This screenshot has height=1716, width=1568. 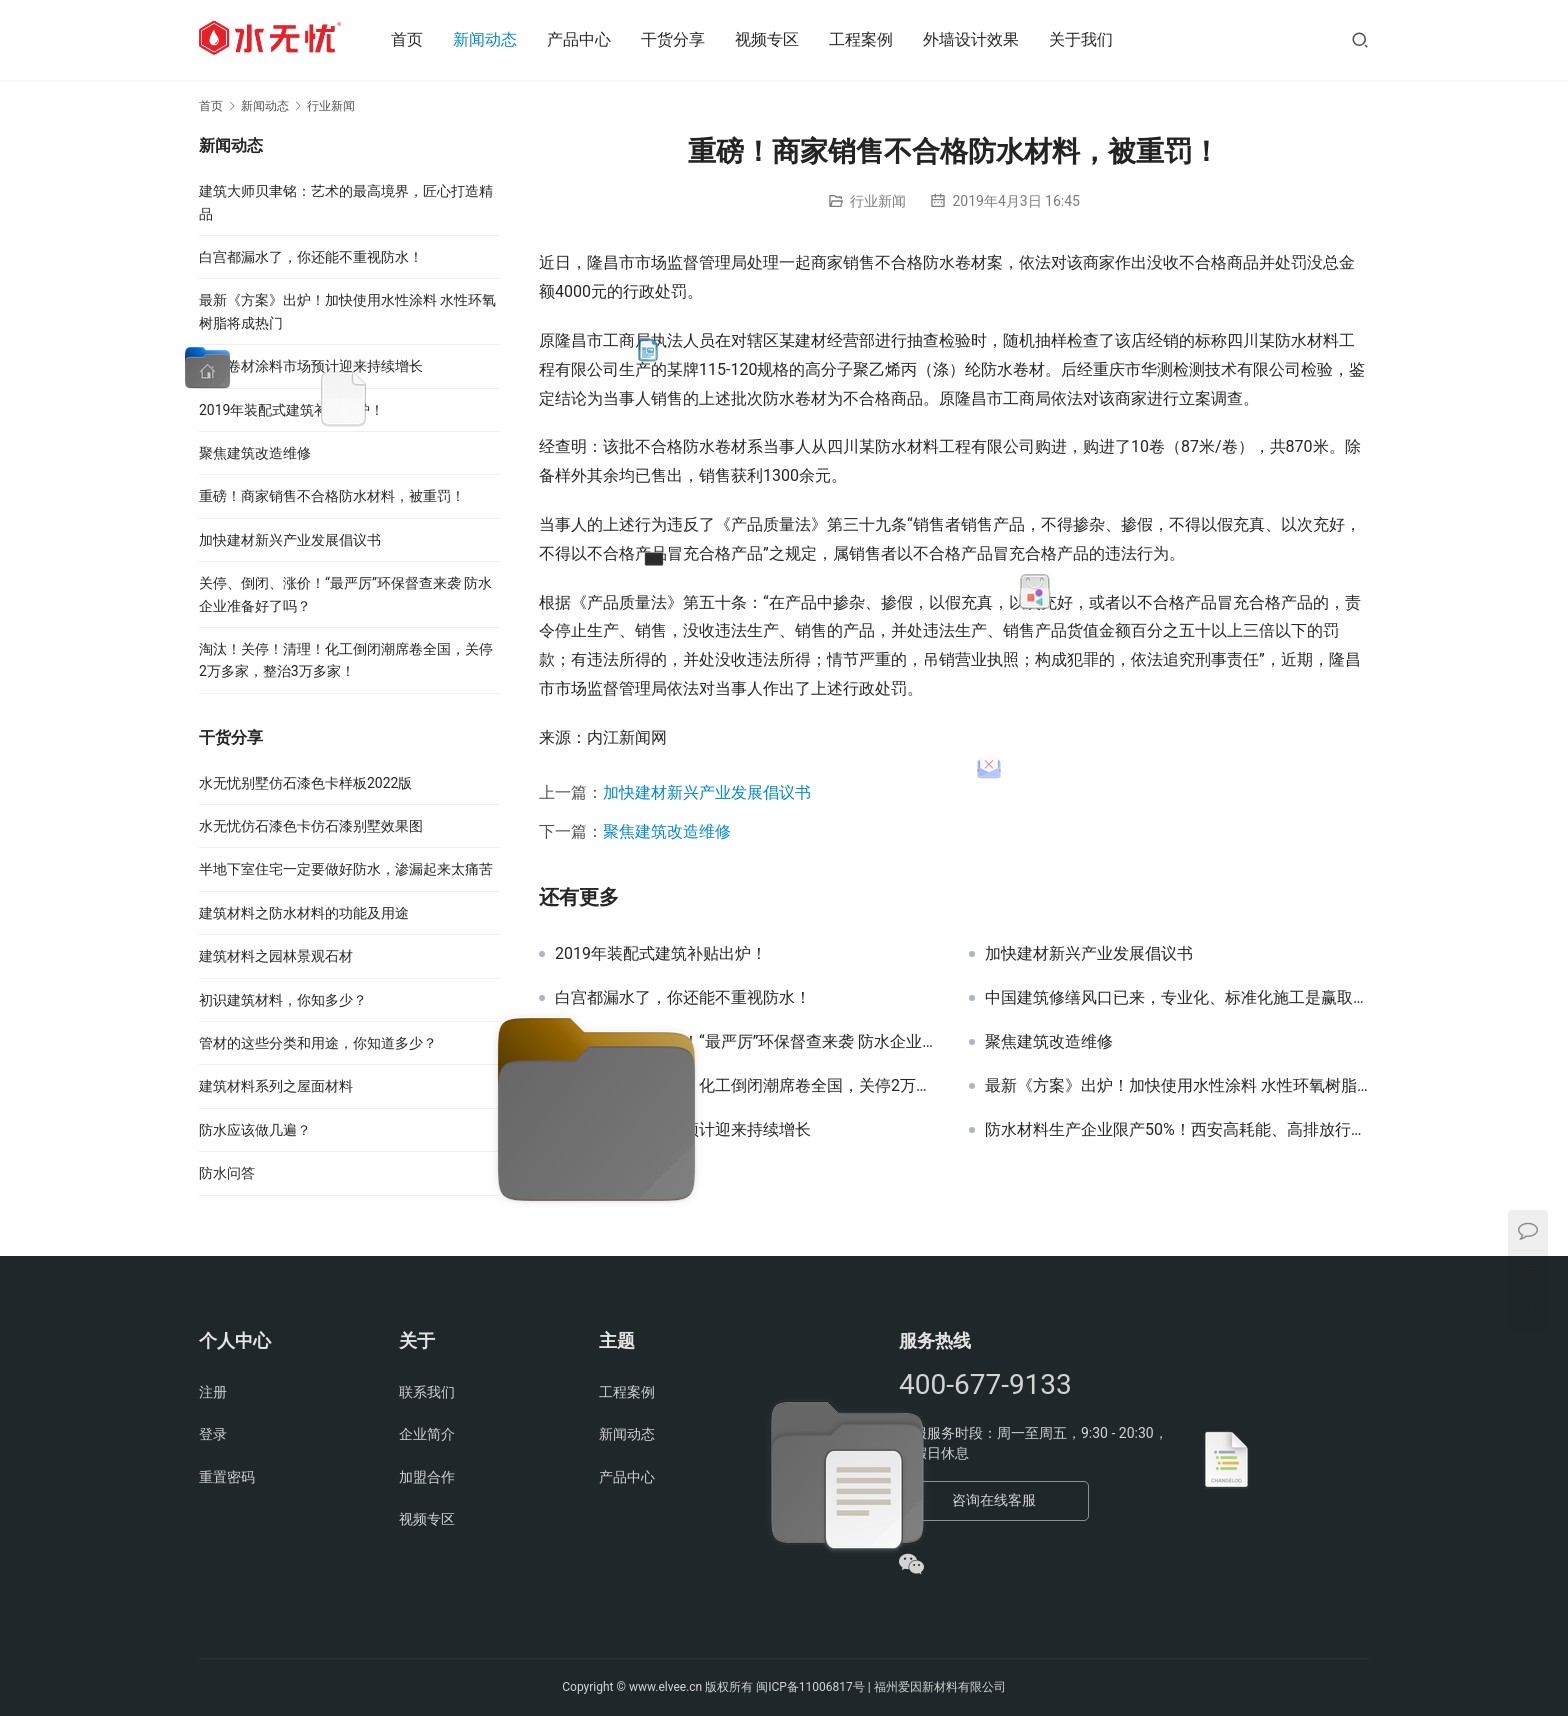 What do you see at coordinates (654, 559) in the screenshot?
I see `magic trackpad connected via bluetooth` at bounding box center [654, 559].